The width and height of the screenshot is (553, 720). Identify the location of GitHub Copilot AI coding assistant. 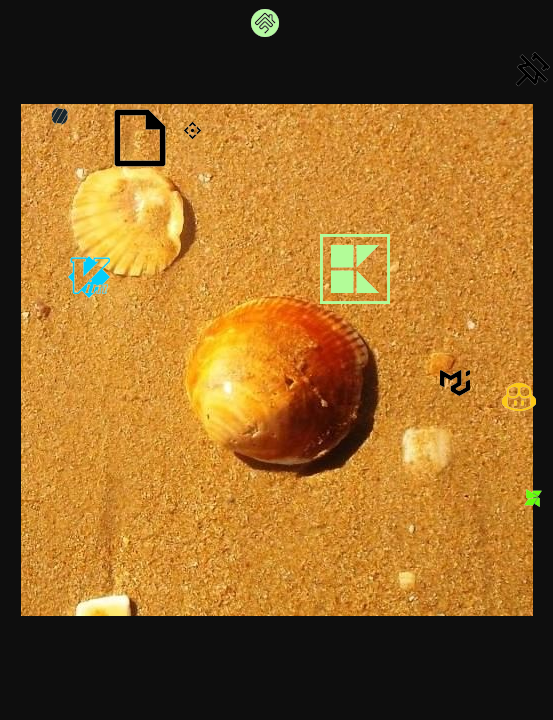
(519, 397).